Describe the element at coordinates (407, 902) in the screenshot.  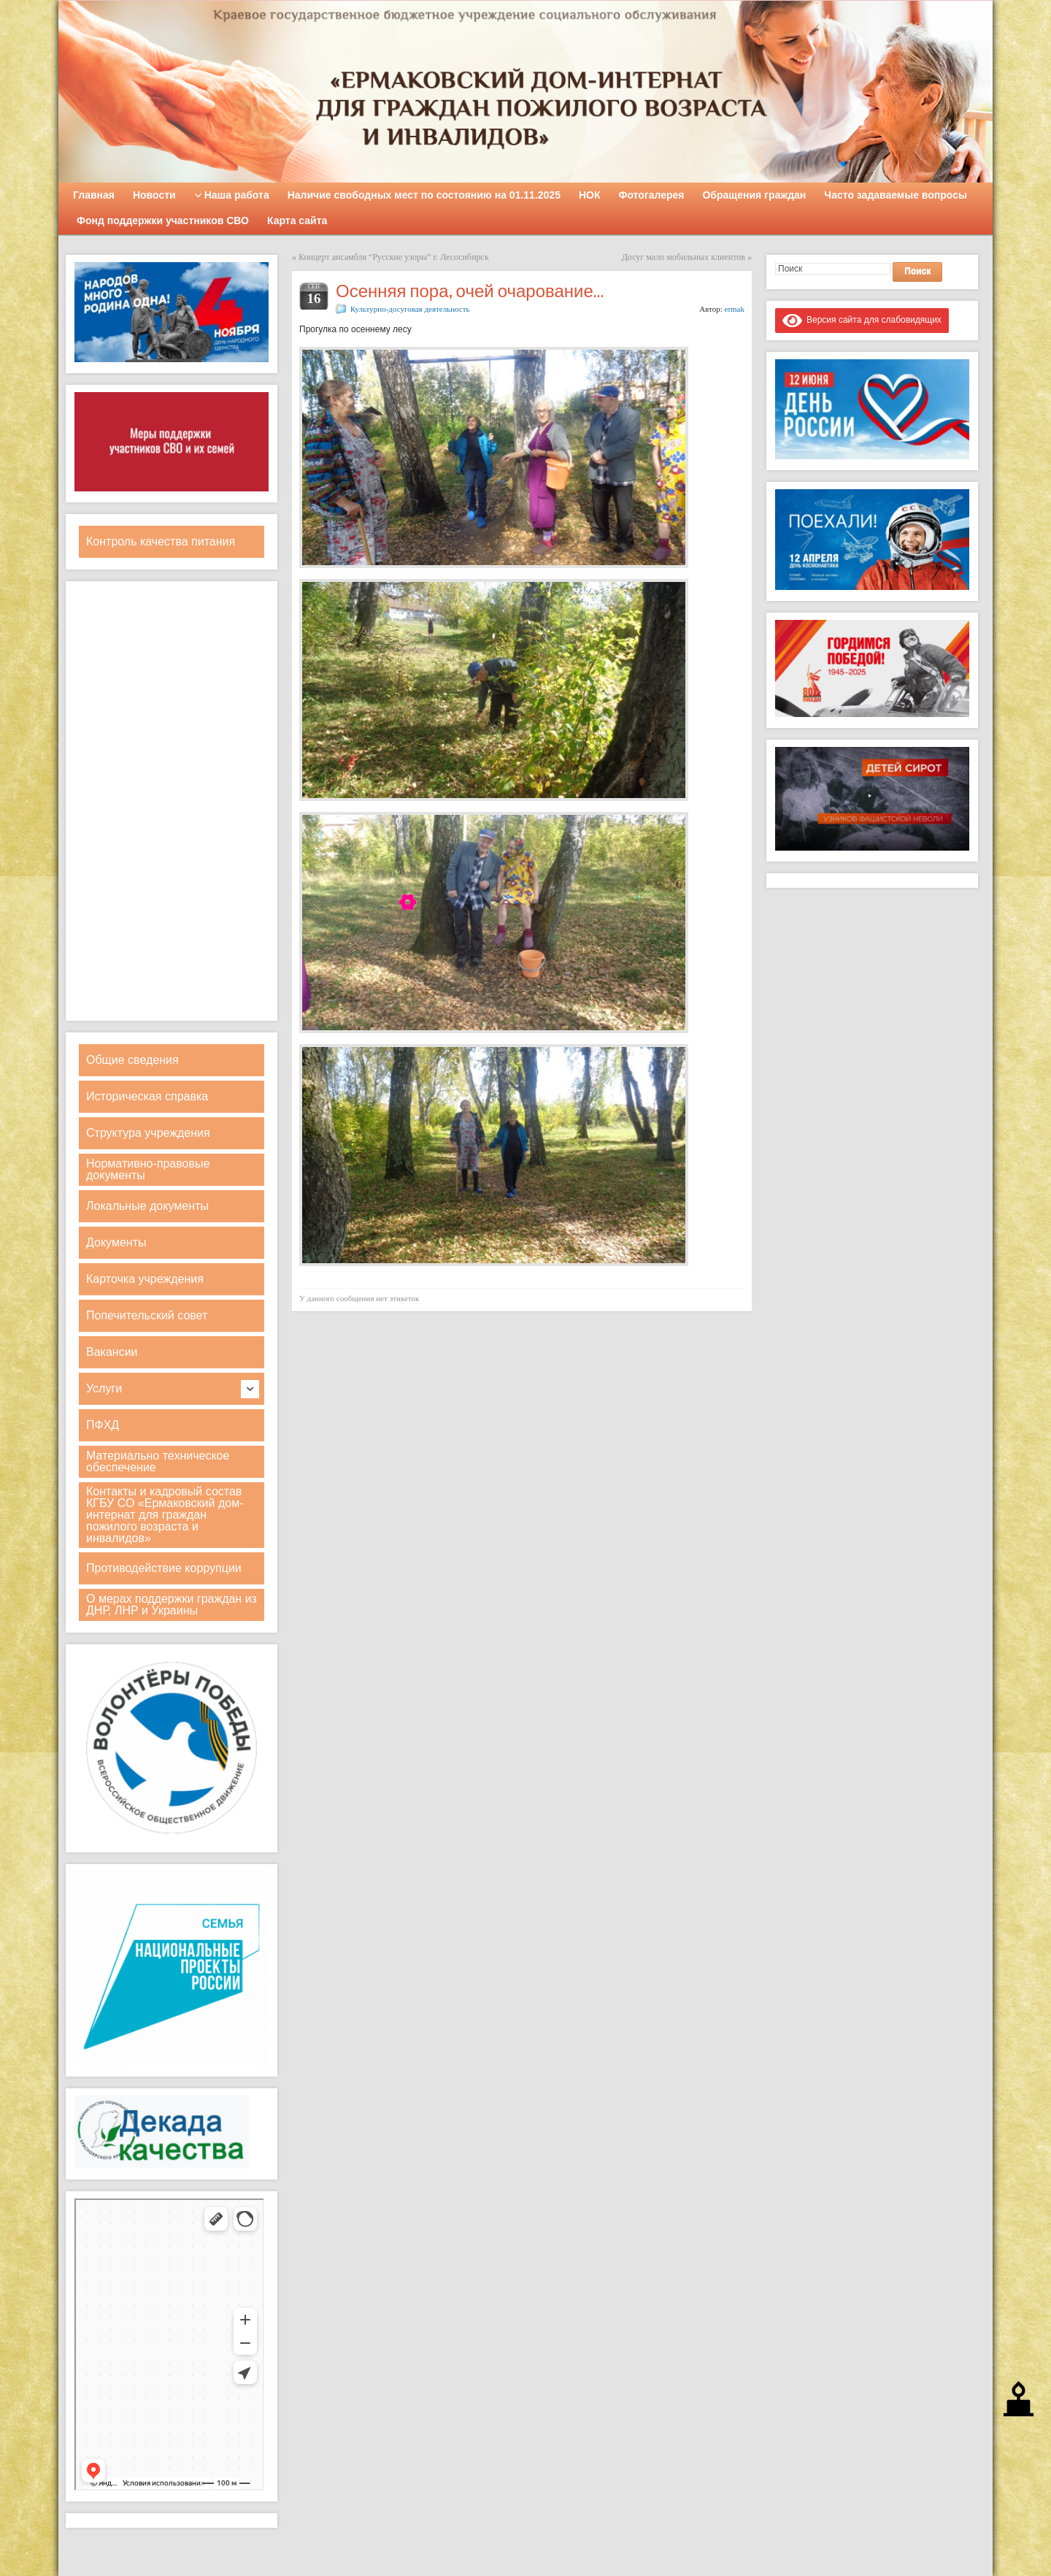
I see `open settings menu` at that location.